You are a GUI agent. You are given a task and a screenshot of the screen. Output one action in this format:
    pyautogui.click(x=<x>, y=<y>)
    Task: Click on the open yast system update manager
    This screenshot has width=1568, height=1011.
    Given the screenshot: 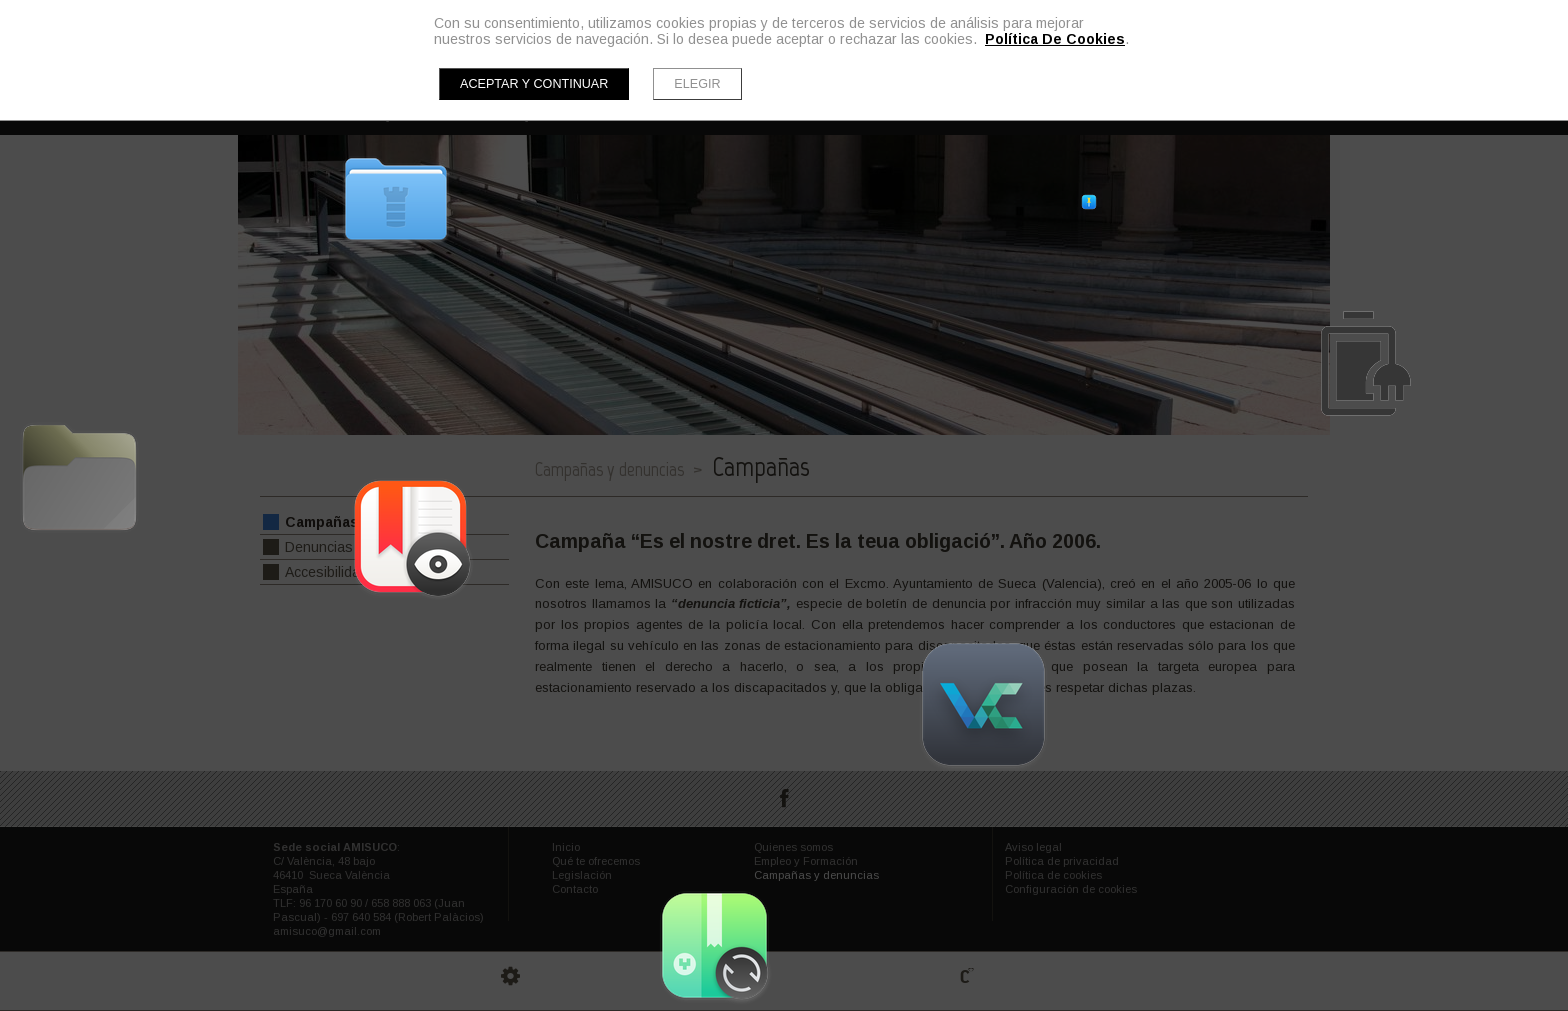 What is the action you would take?
    pyautogui.click(x=714, y=945)
    